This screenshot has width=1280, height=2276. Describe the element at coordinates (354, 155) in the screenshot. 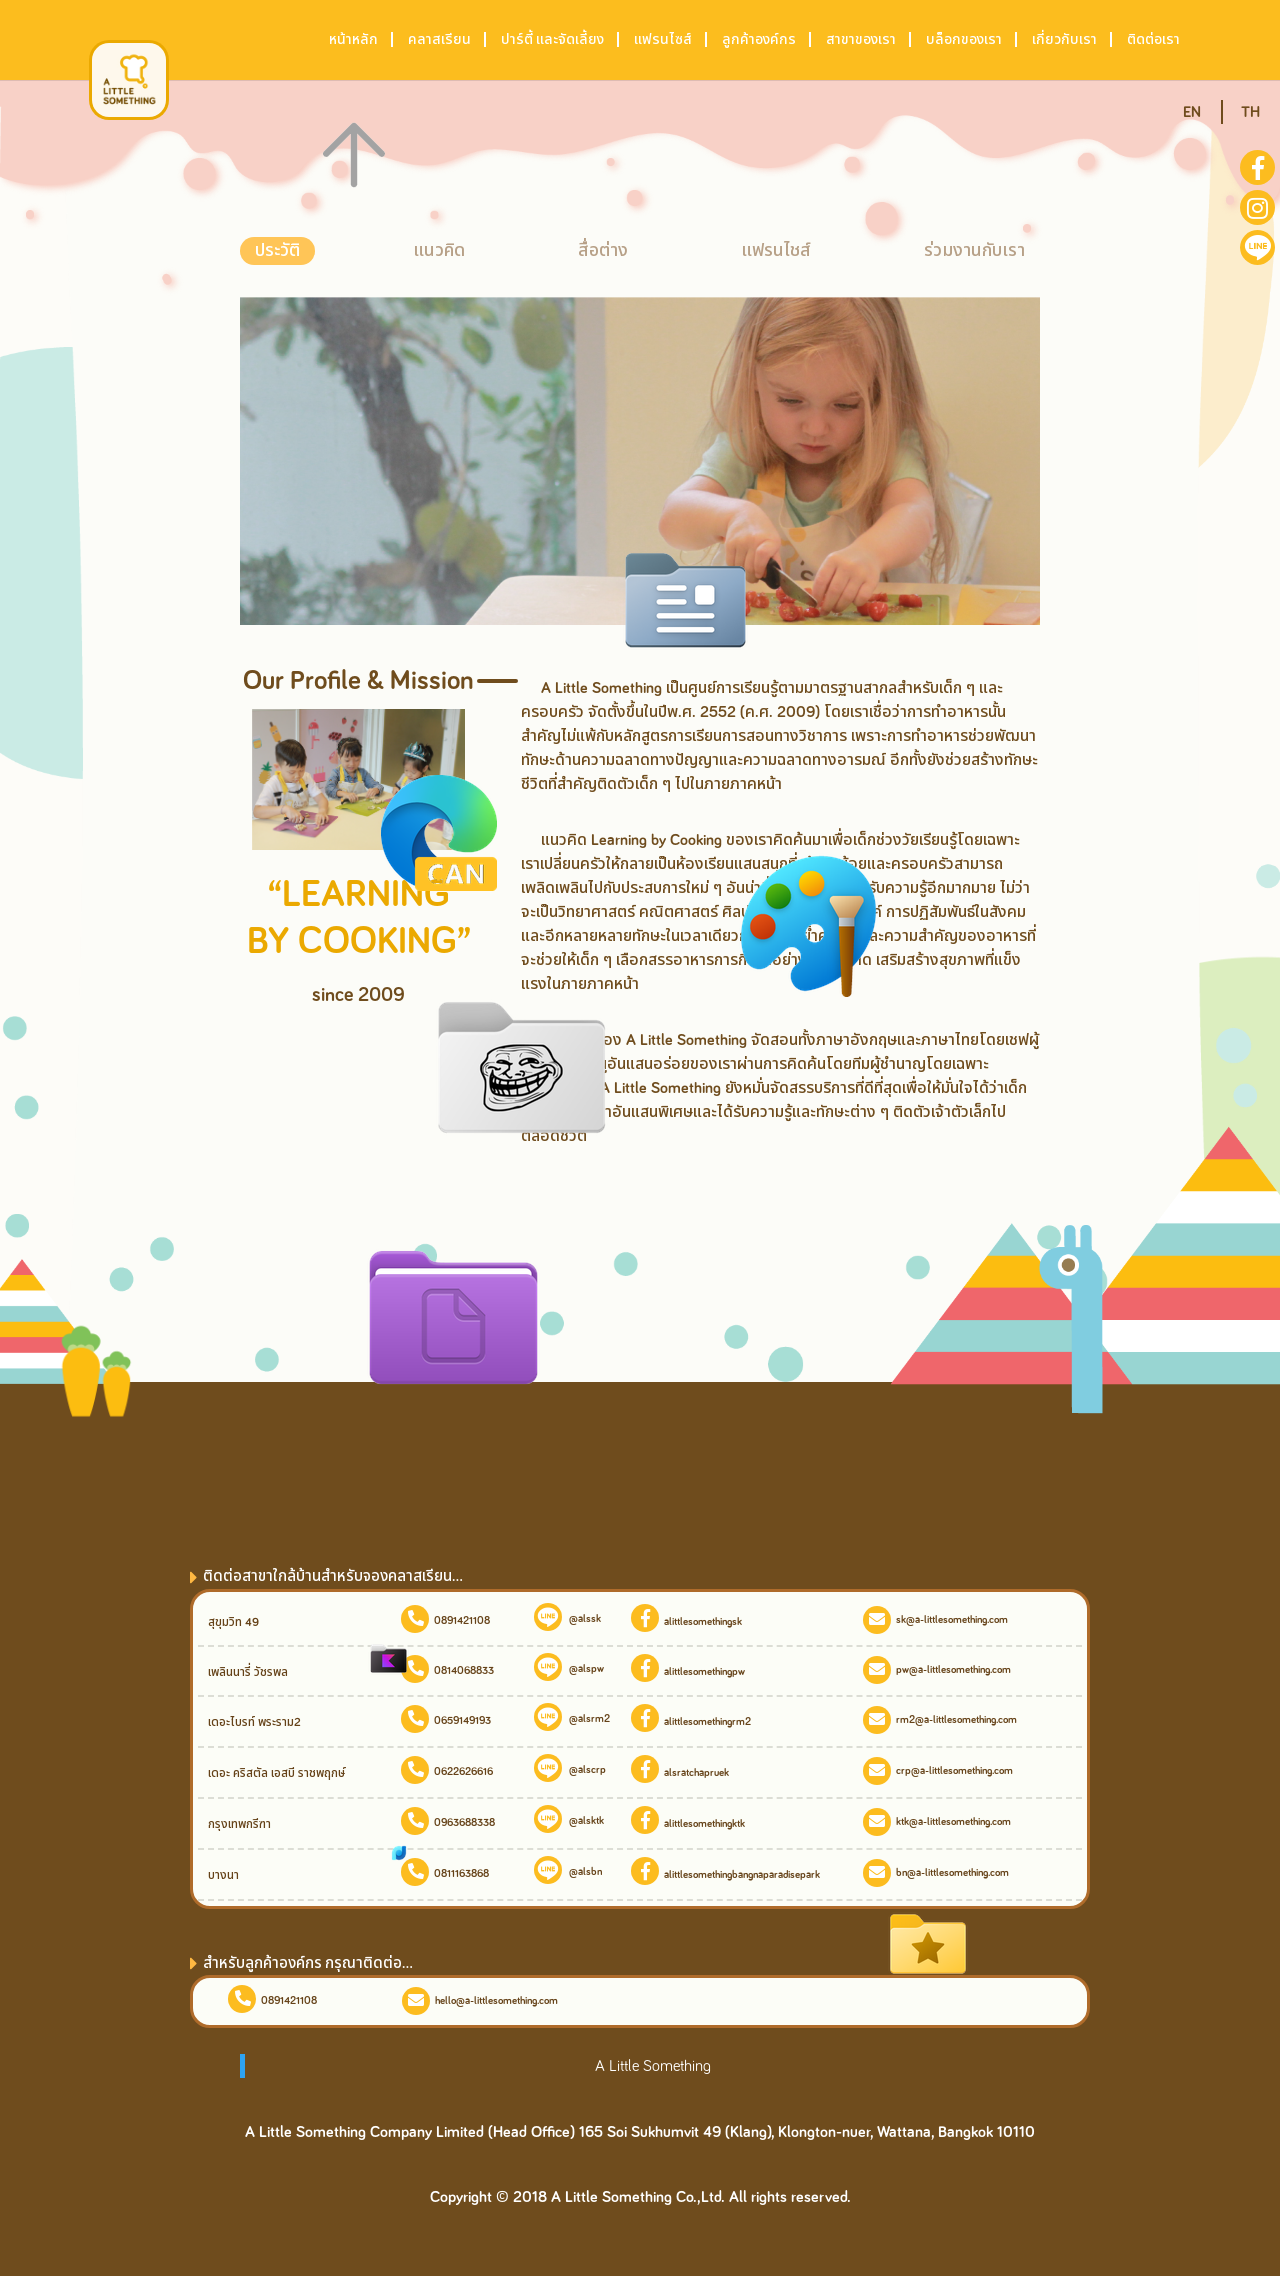

I see `upload or send file` at that location.